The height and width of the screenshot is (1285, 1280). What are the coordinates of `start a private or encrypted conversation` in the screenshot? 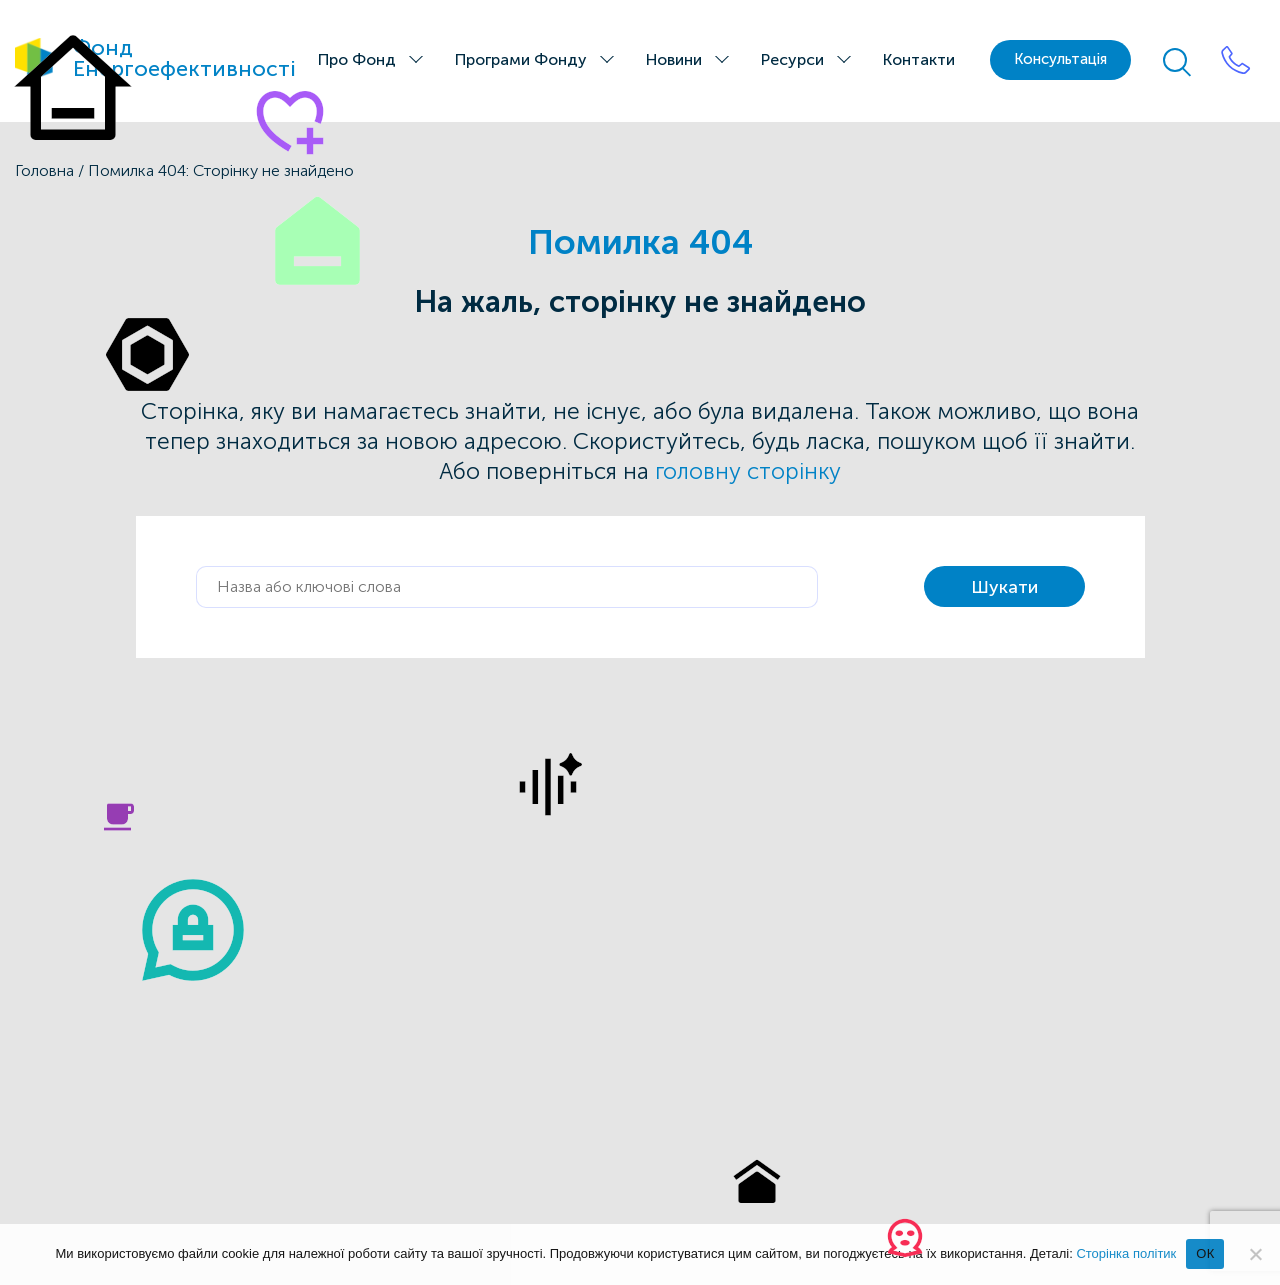 It's located at (193, 930).